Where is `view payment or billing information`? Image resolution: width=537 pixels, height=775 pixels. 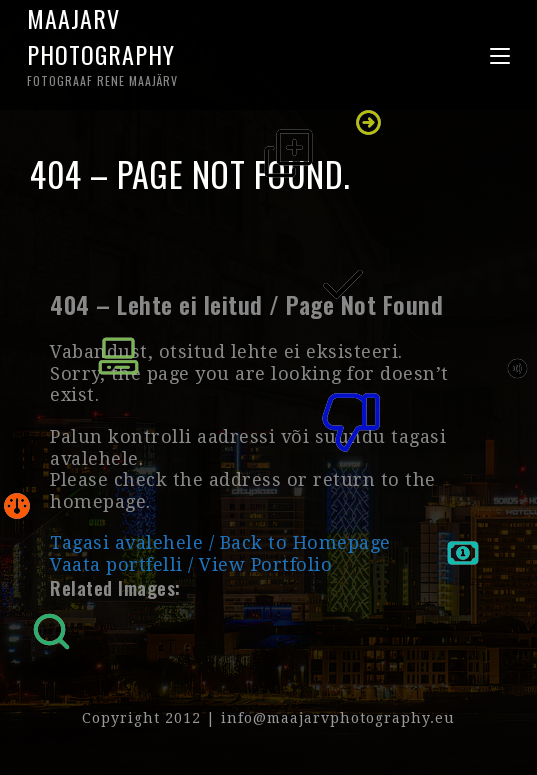 view payment or billing information is located at coordinates (463, 553).